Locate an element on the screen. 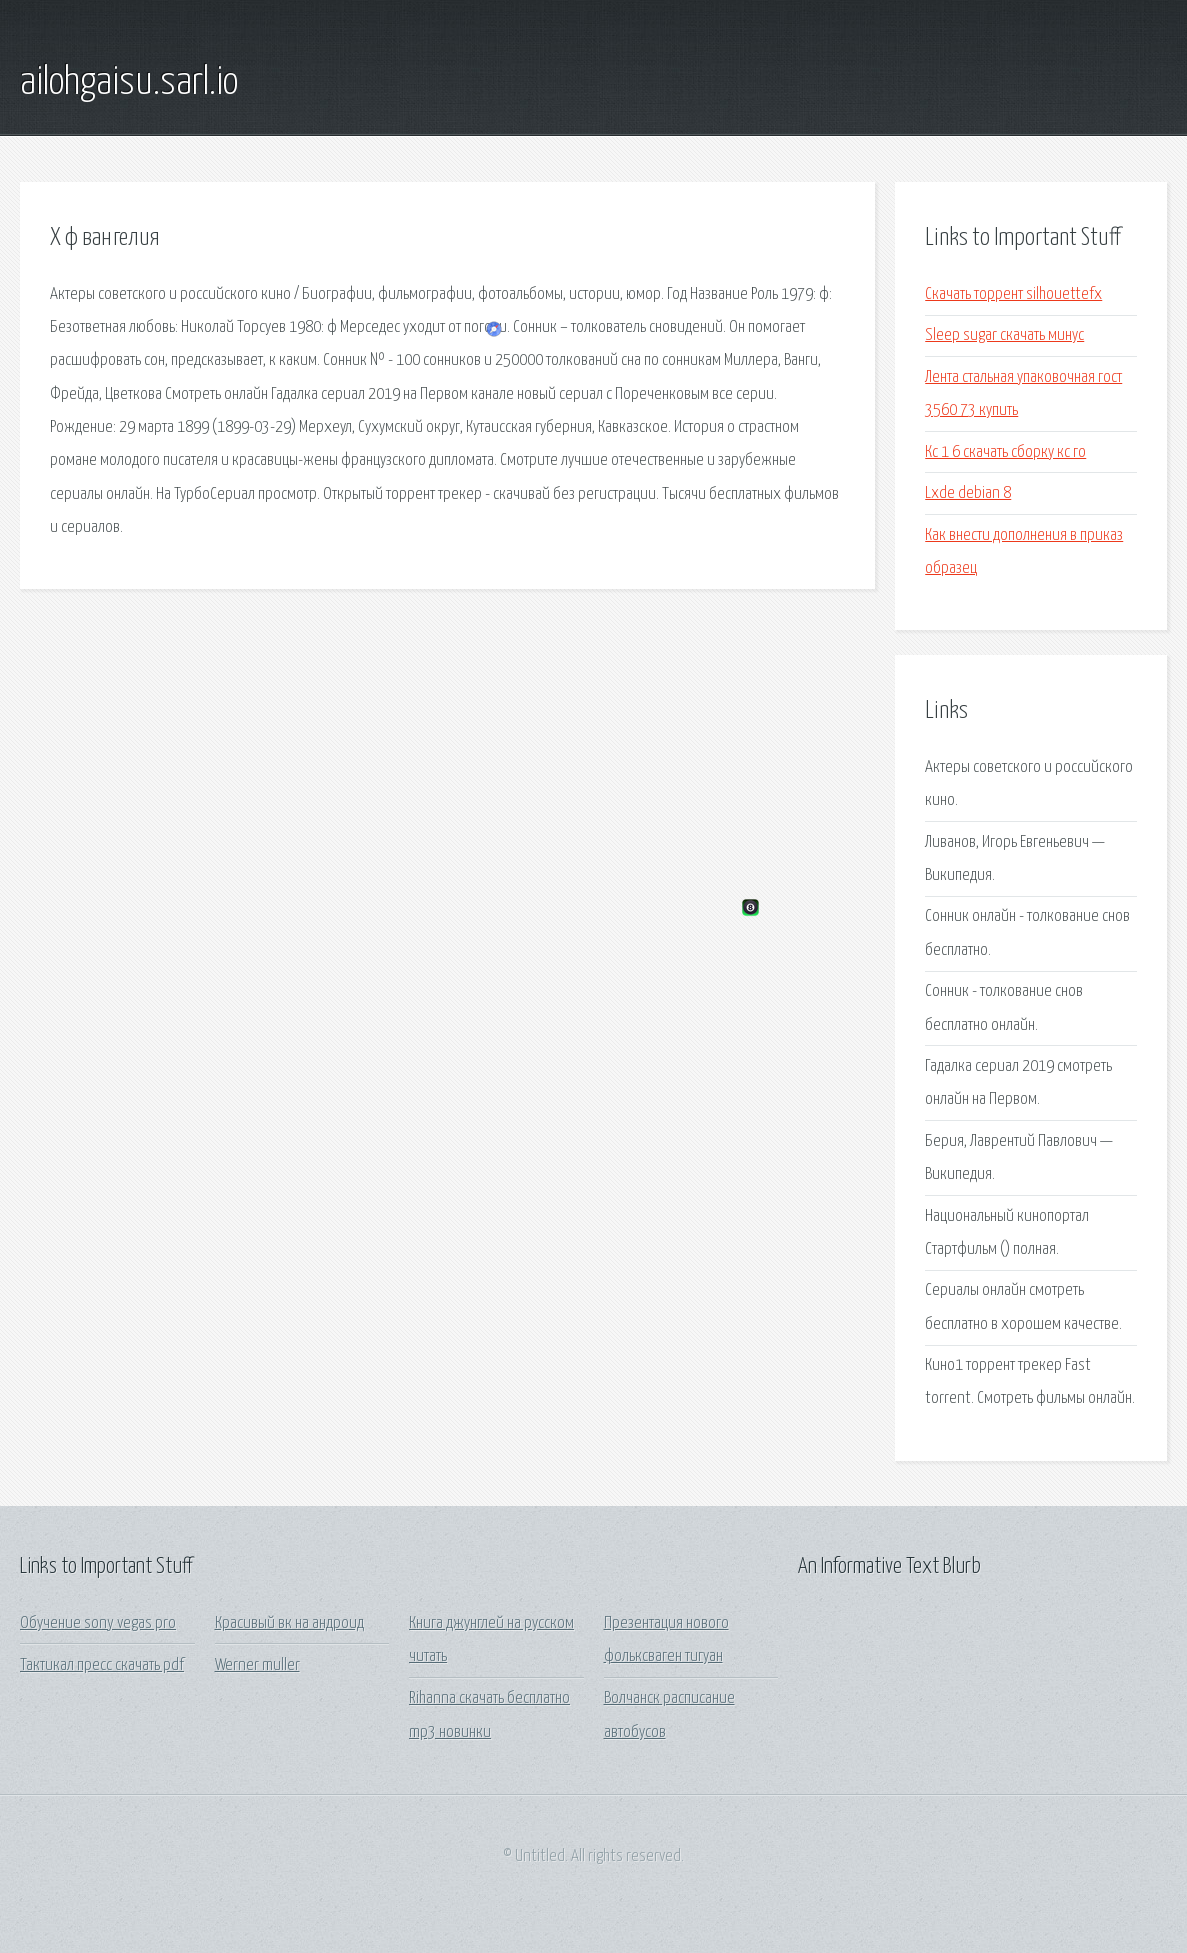 The image size is (1187, 1953). open the web browser app is located at coordinates (494, 329).